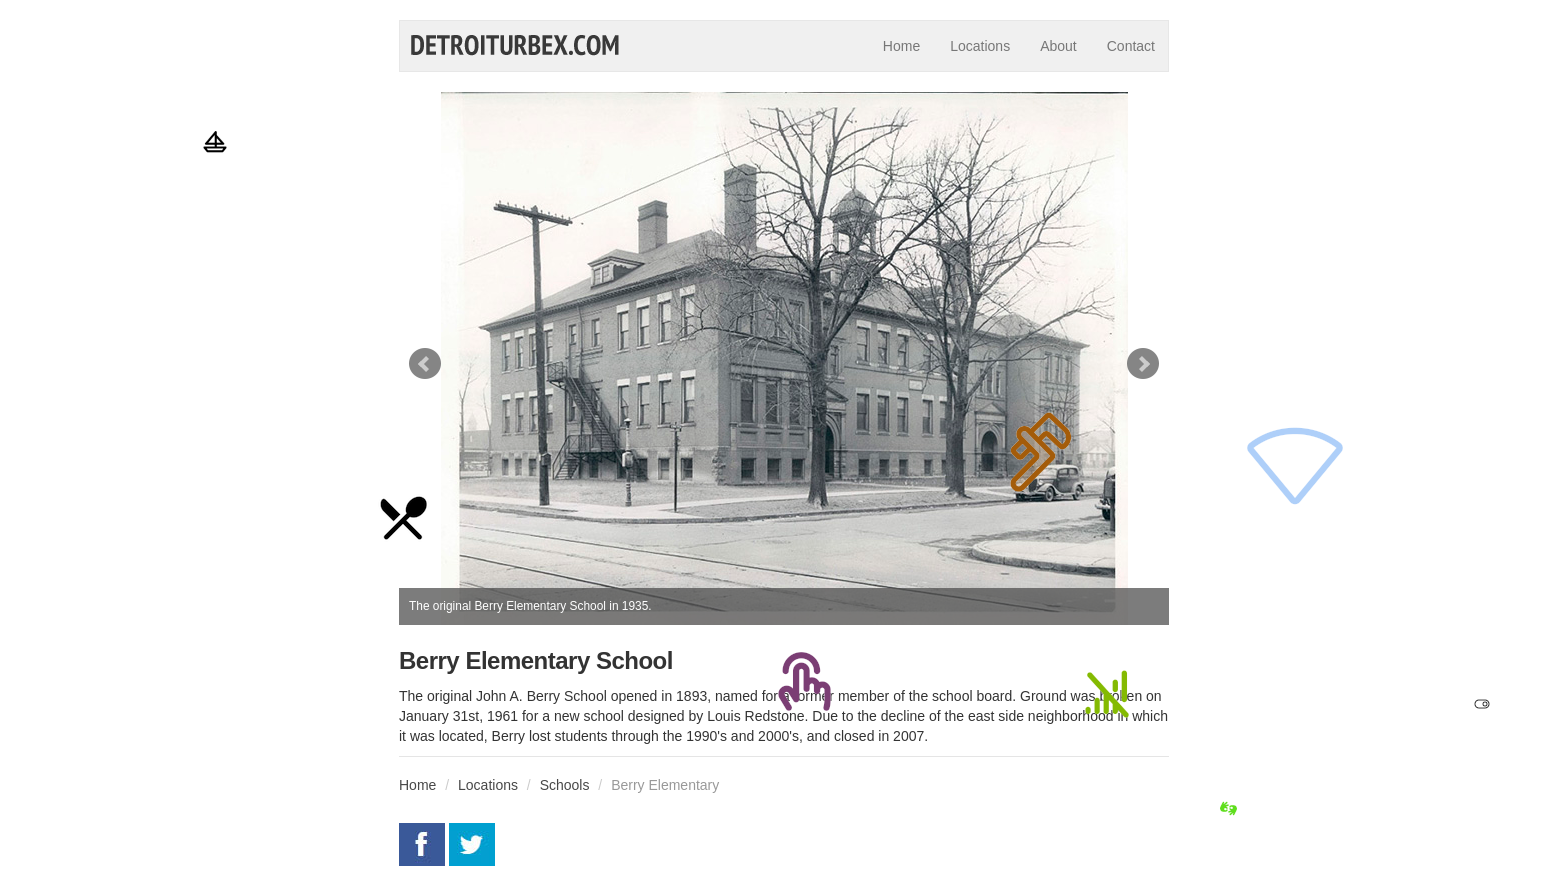 Image resolution: width=1568 pixels, height=886 pixels. Describe the element at coordinates (215, 143) in the screenshot. I see `access marine or boating features` at that location.